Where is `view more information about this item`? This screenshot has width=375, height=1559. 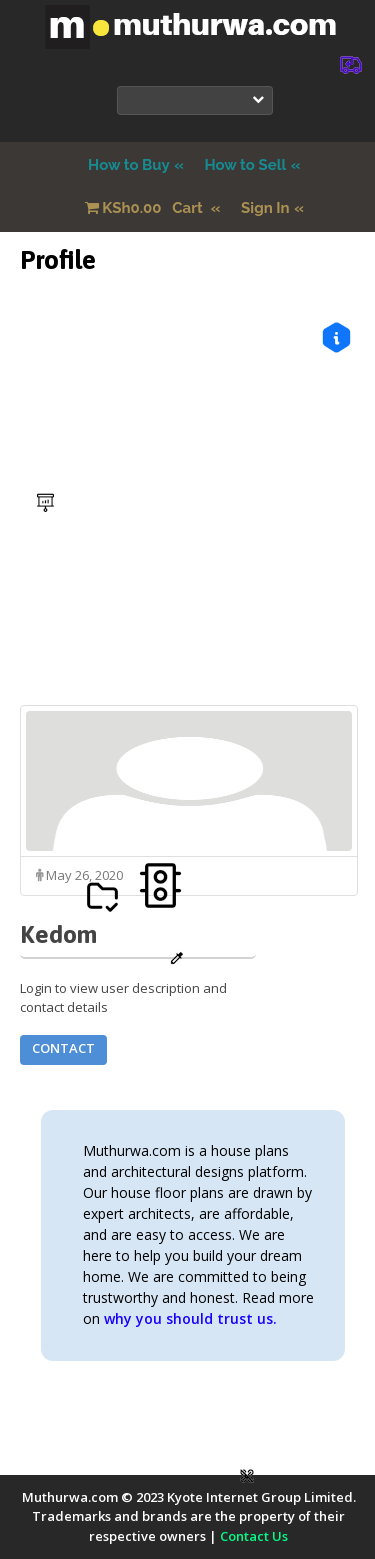
view more information about this item is located at coordinates (336, 337).